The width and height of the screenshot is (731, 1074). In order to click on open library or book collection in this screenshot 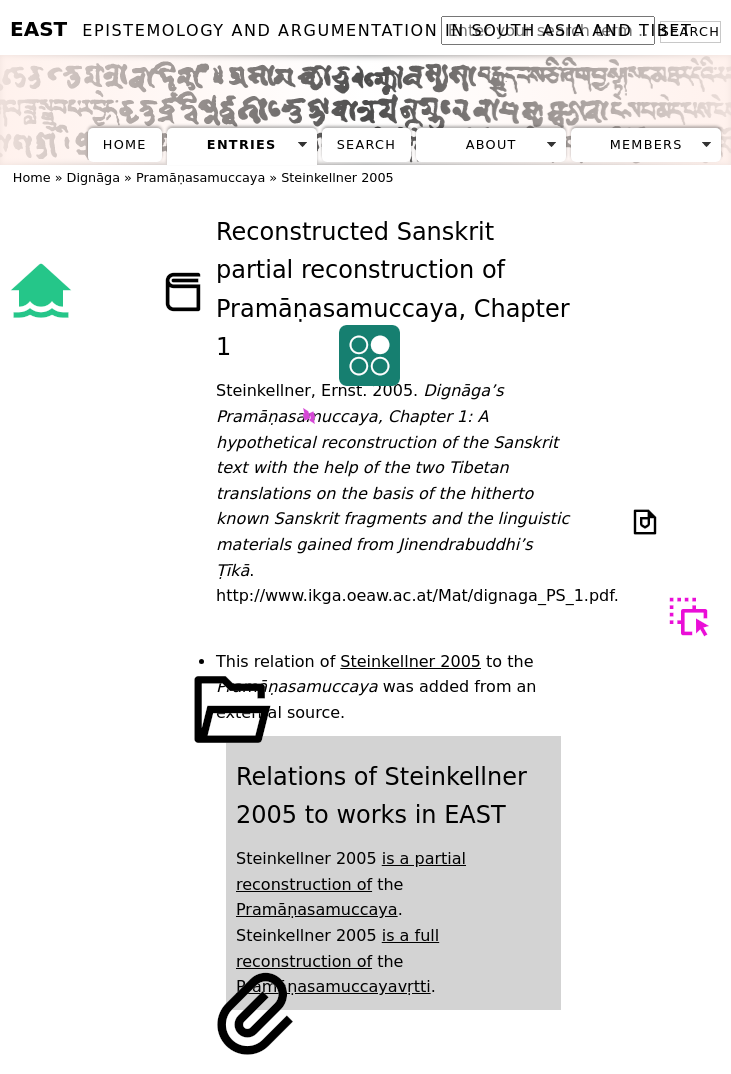, I will do `click(183, 292)`.